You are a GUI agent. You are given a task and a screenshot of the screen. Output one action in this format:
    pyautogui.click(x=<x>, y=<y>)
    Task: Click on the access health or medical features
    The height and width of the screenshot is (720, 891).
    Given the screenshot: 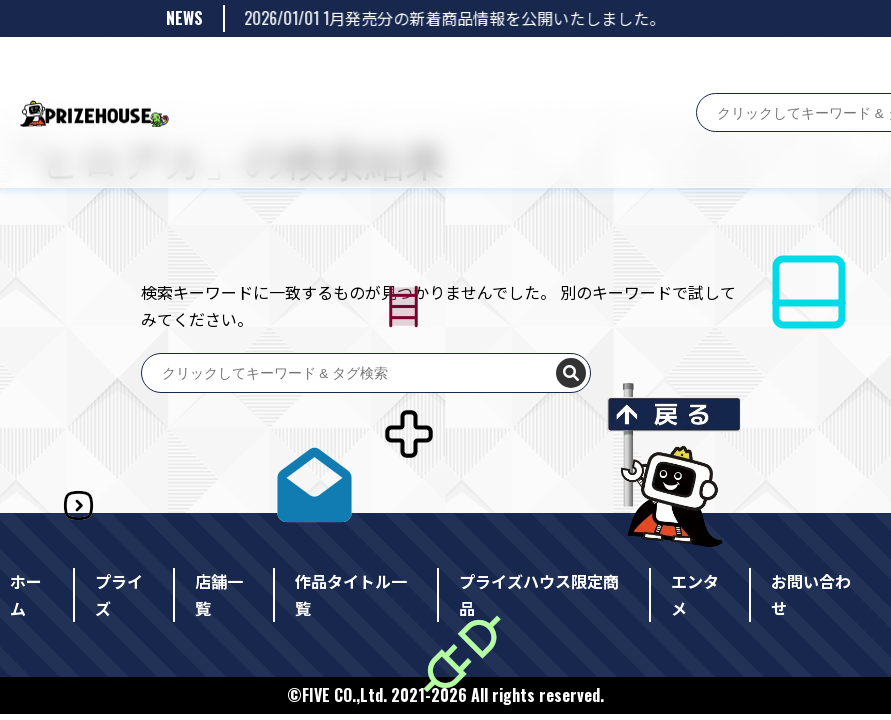 What is the action you would take?
    pyautogui.click(x=409, y=434)
    